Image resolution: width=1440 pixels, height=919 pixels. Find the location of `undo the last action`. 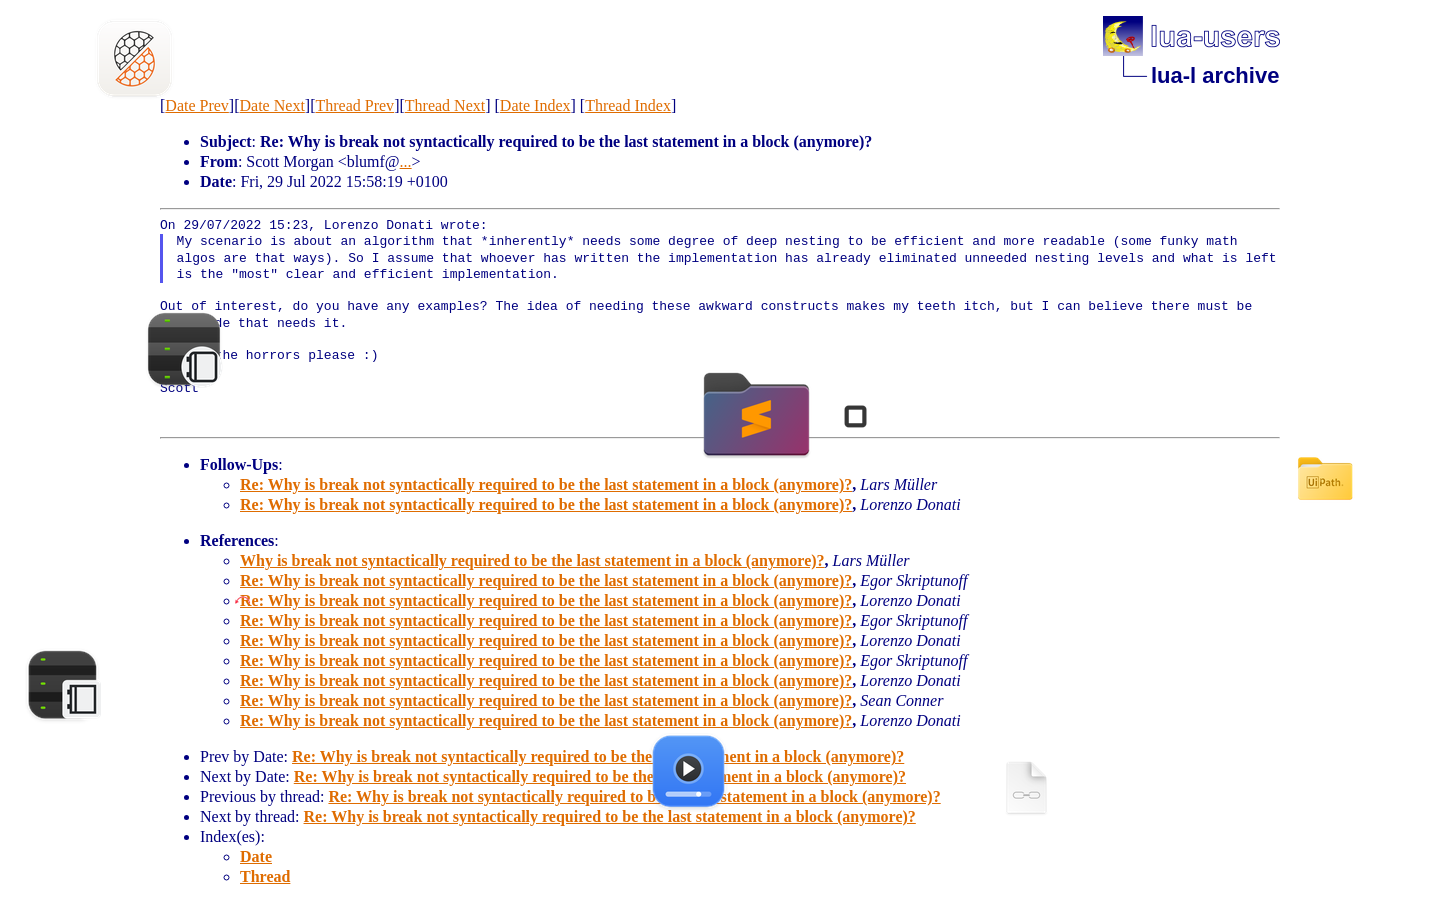

undo the last action is located at coordinates (243, 600).